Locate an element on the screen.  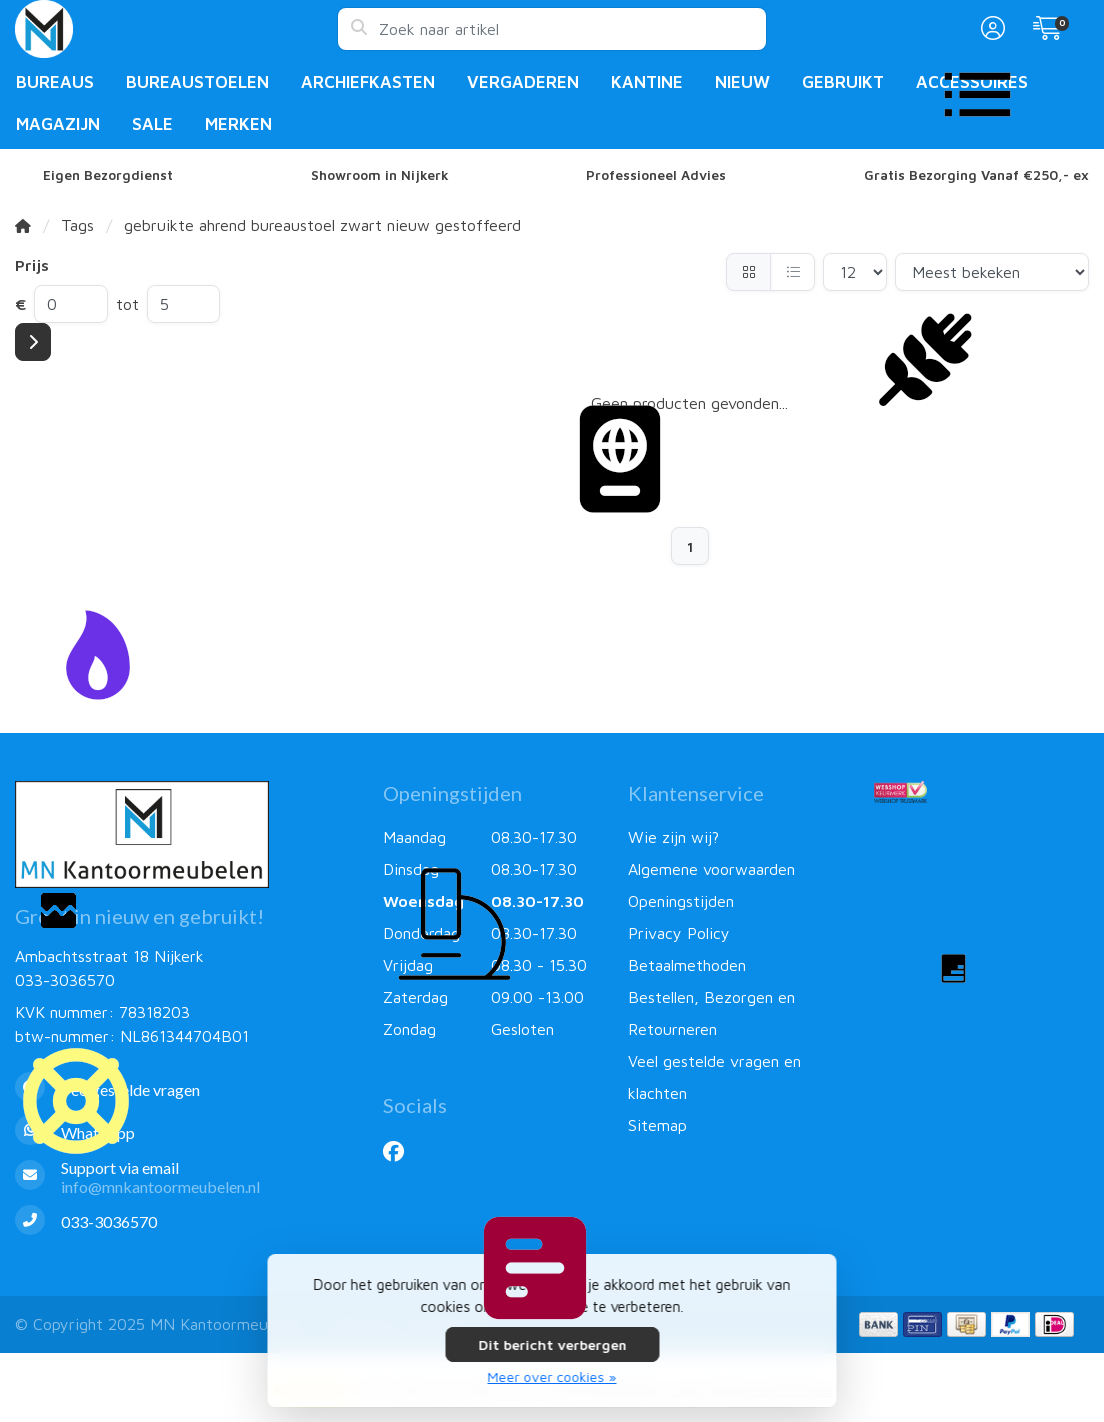
indicates trending or hot content is located at coordinates (98, 655).